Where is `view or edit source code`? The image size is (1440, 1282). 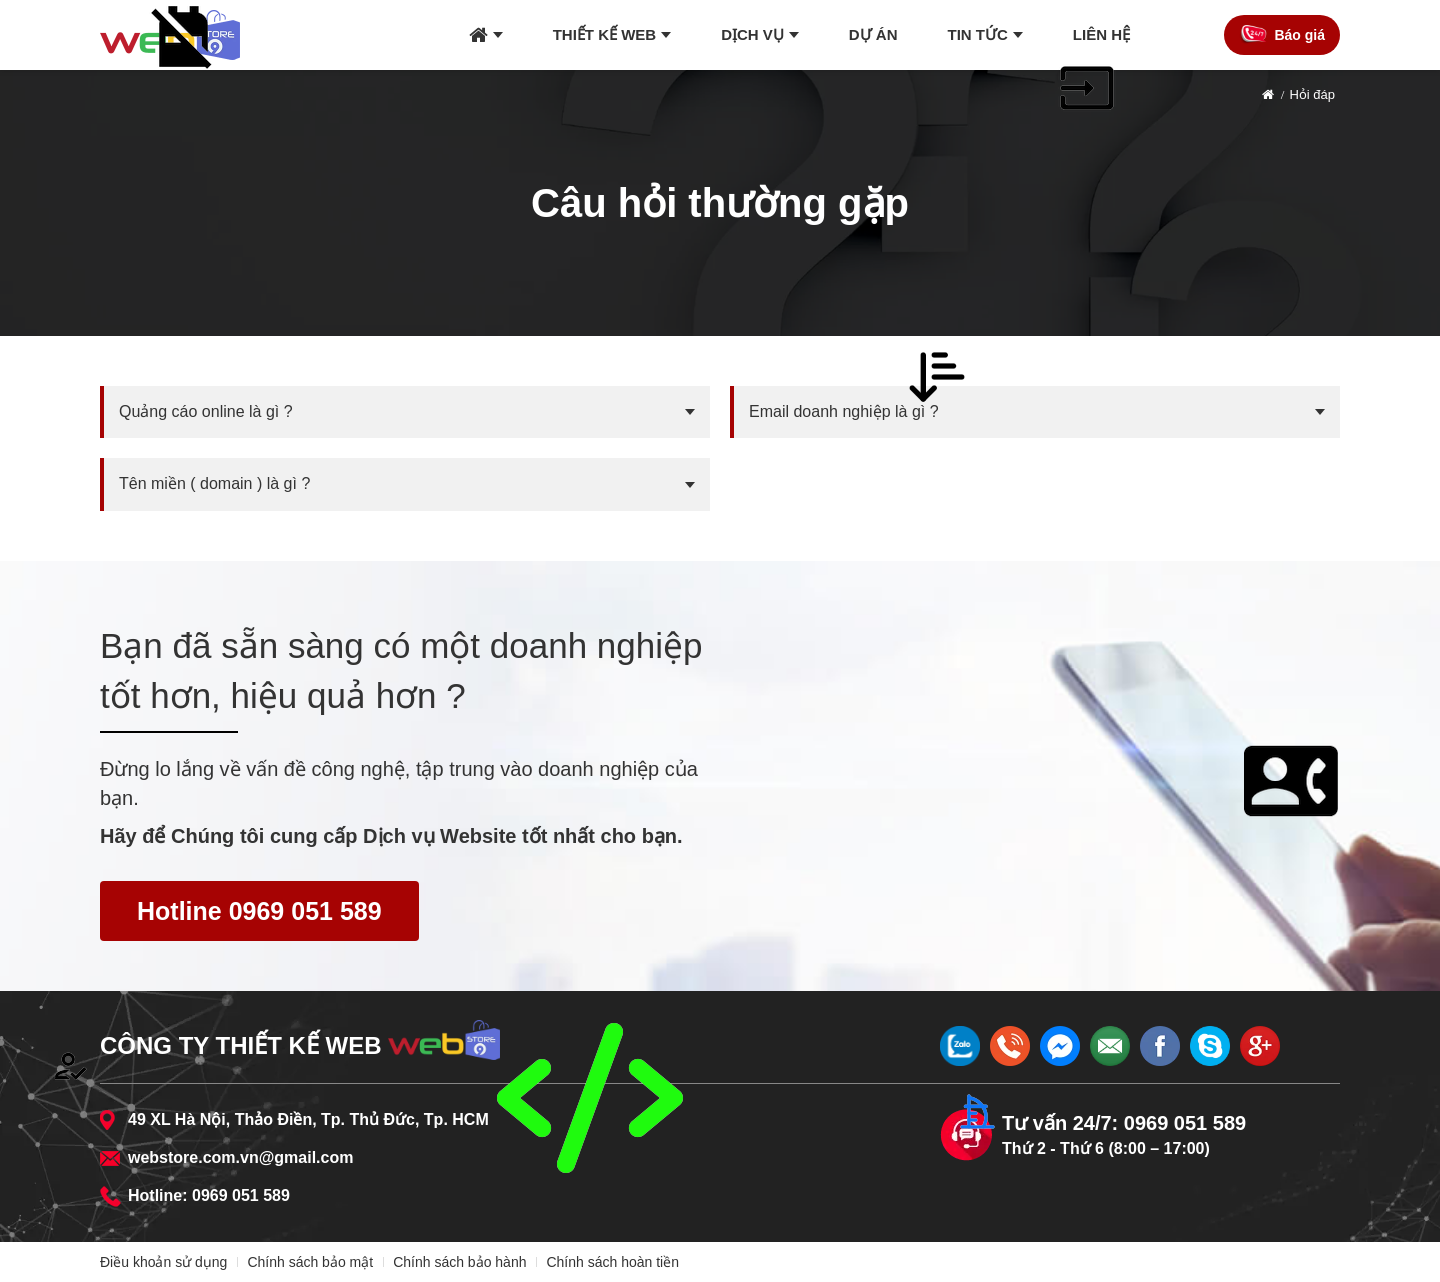
view or edit source code is located at coordinates (590, 1098).